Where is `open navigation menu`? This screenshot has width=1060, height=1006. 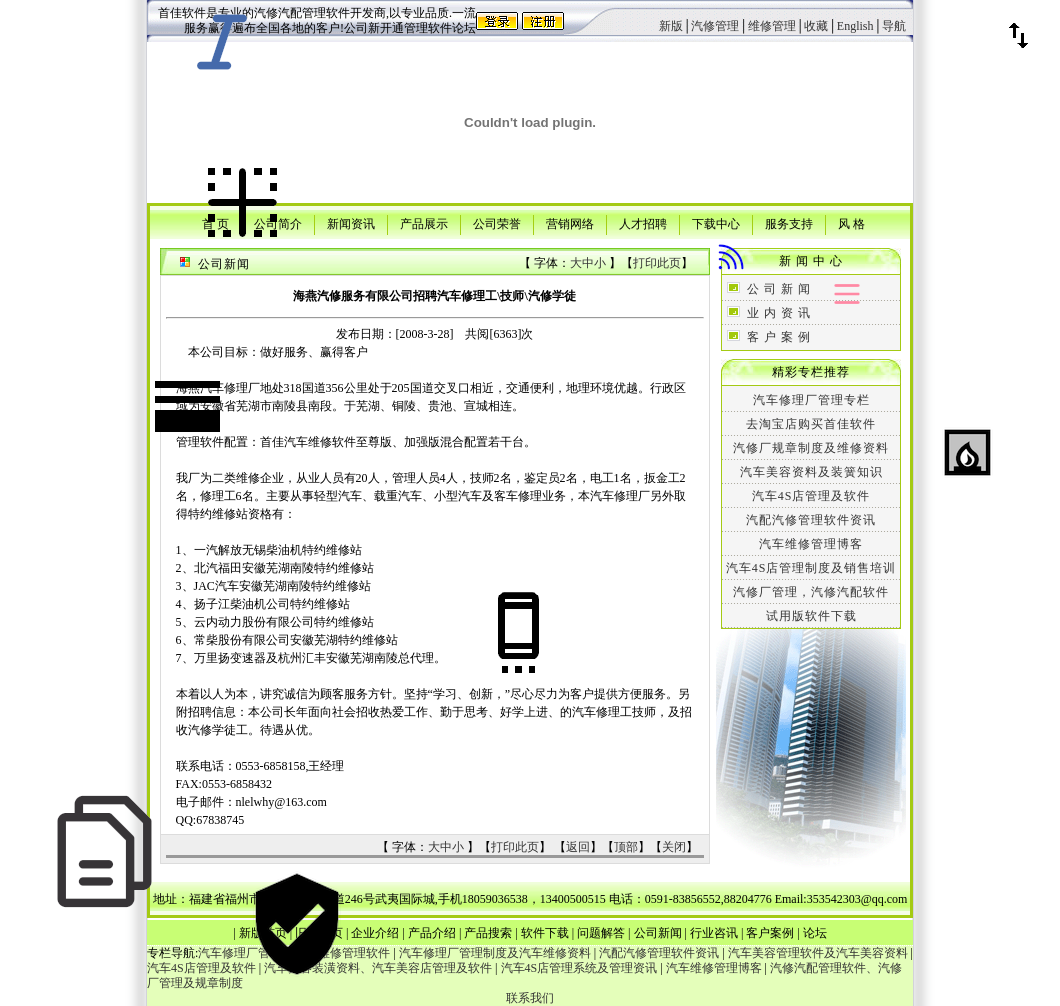
open navigation menu is located at coordinates (847, 294).